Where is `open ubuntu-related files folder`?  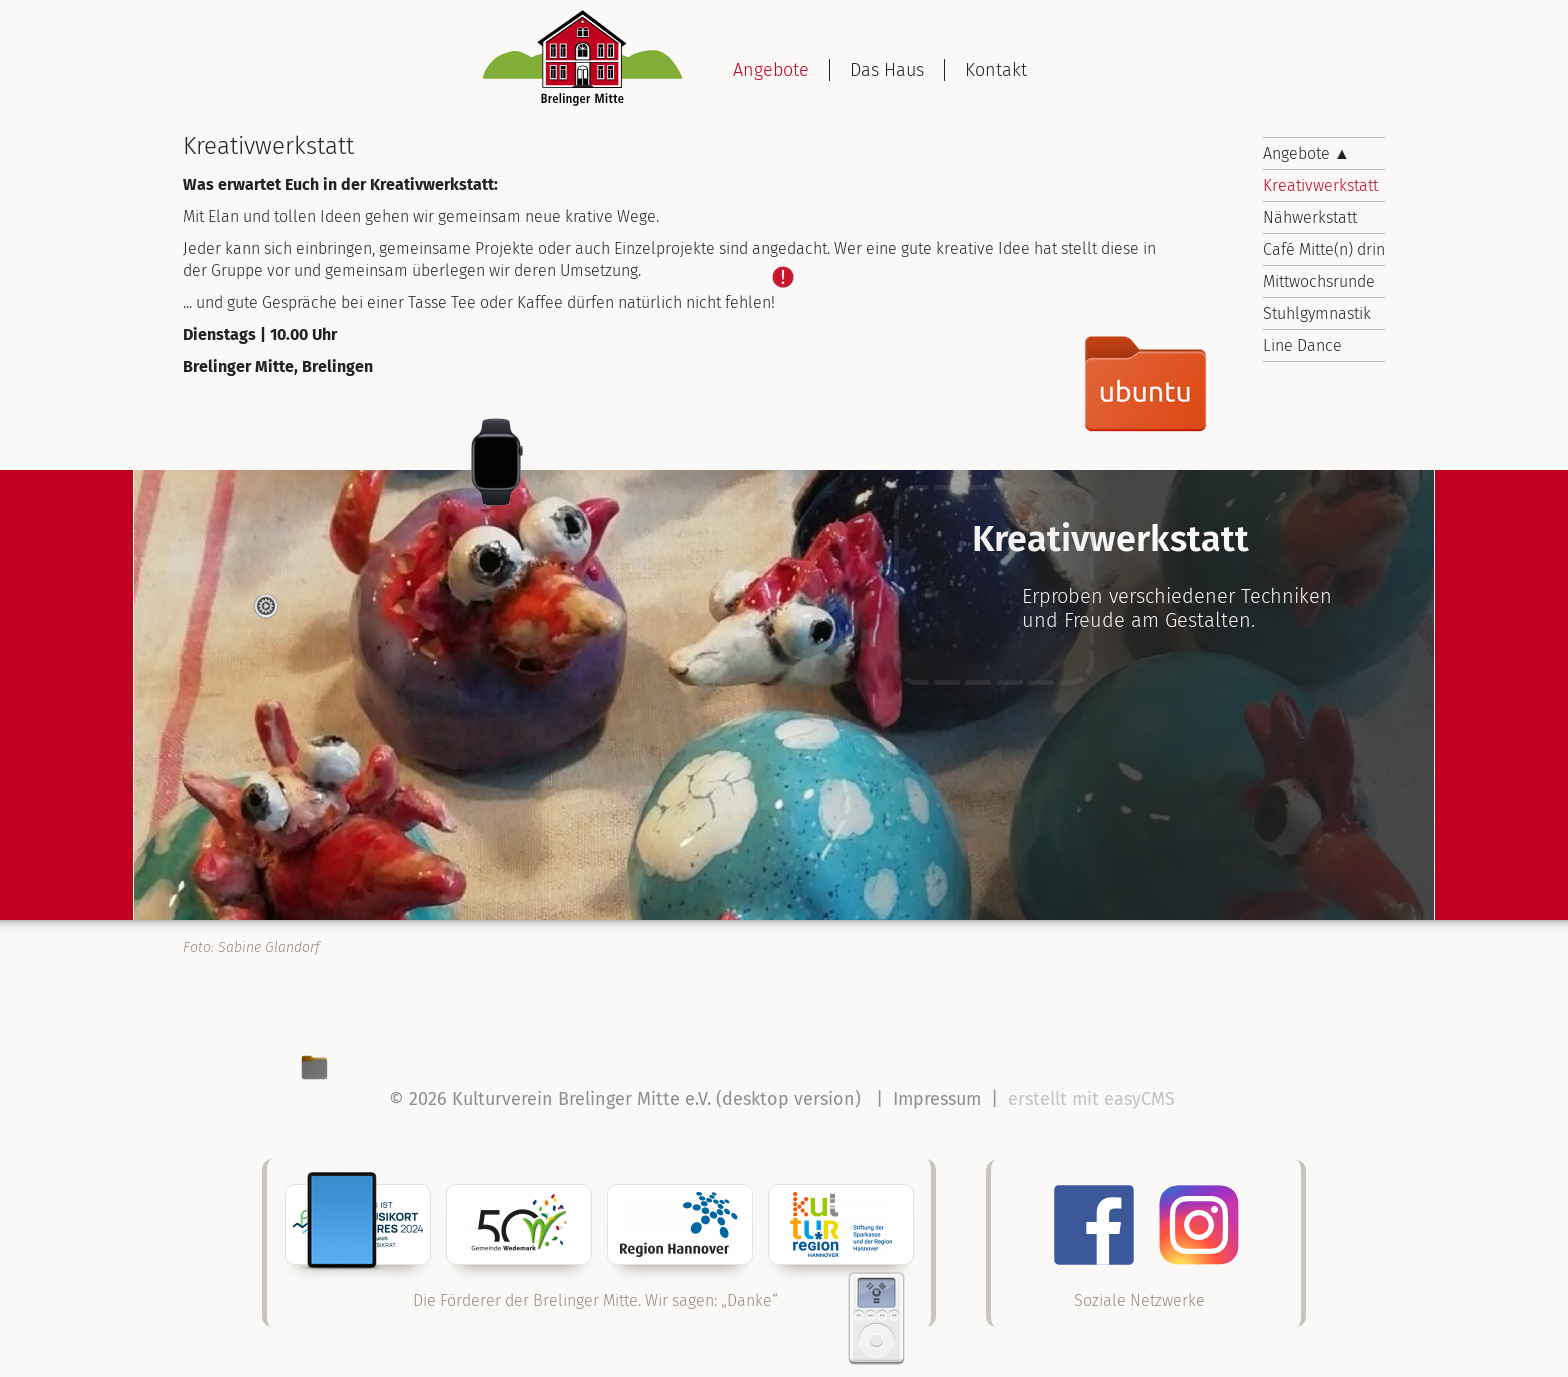
open ubuntu-related files folder is located at coordinates (1145, 387).